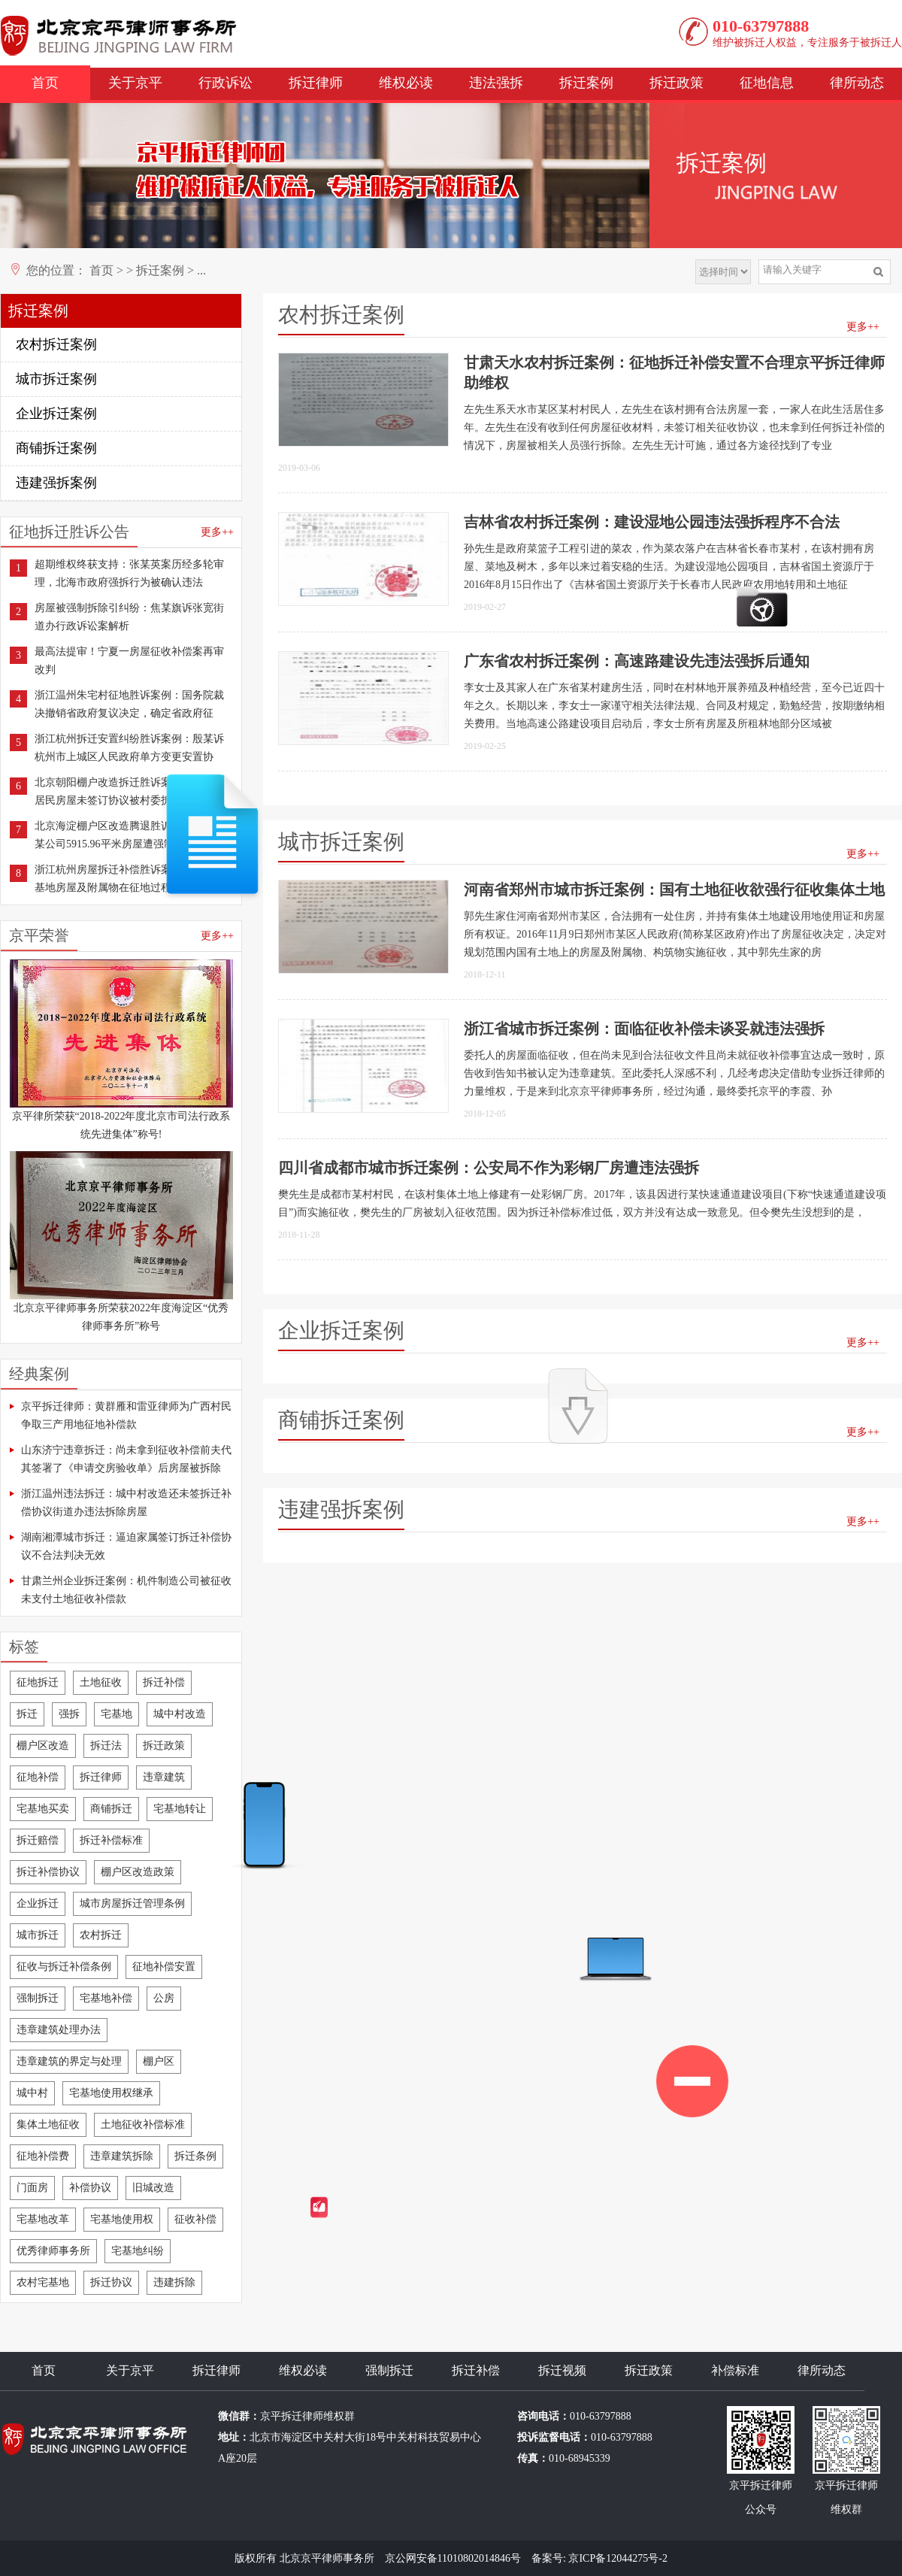 Image resolution: width=902 pixels, height=2576 pixels. I want to click on install file or package, so click(578, 1406).